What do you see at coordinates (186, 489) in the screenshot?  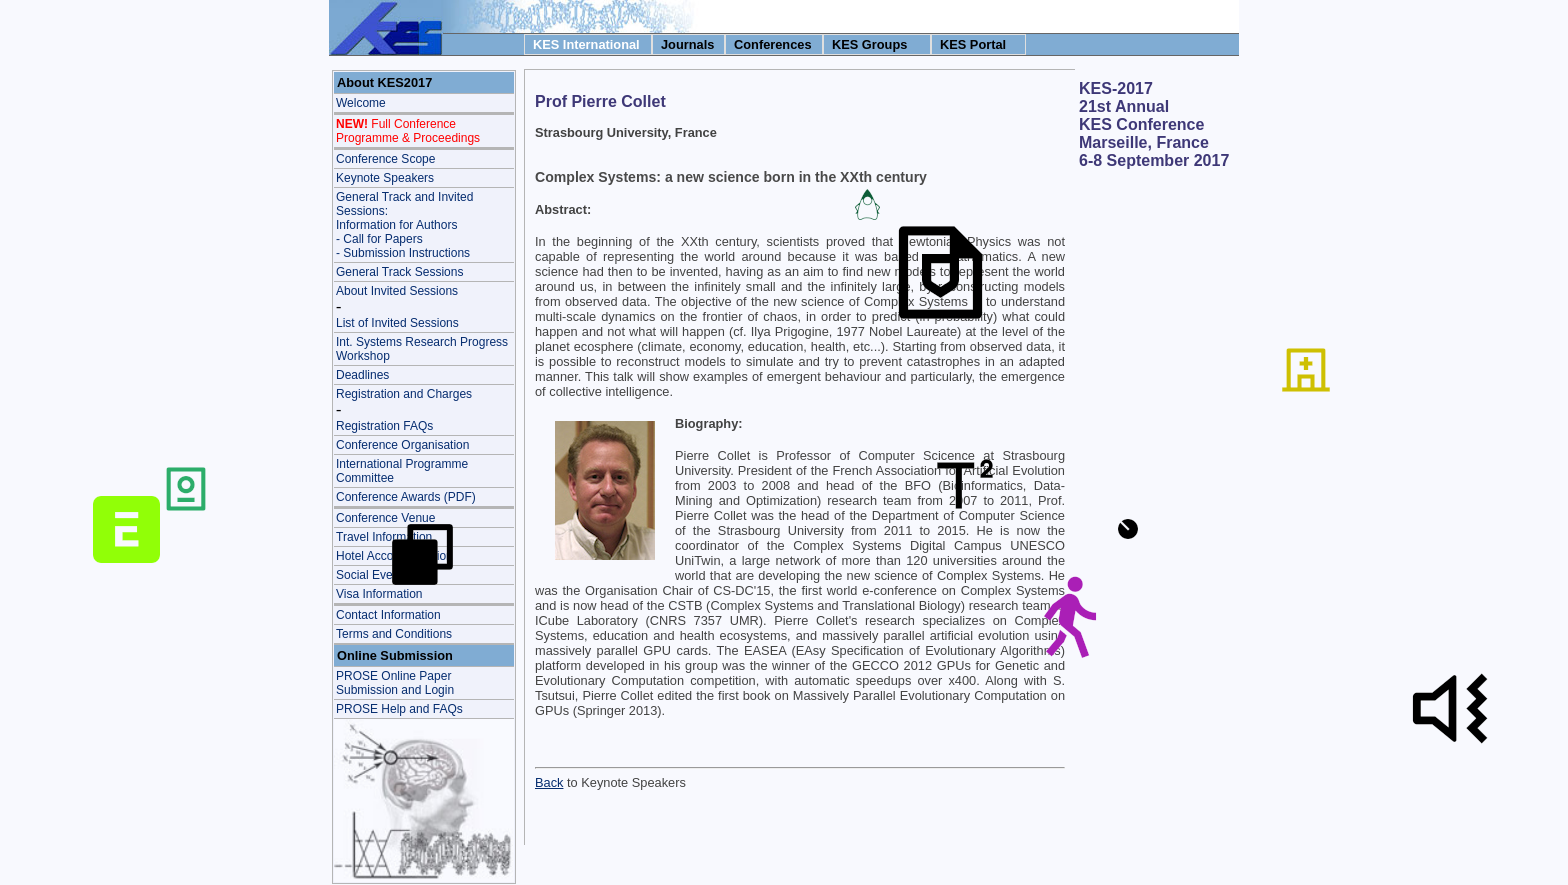 I see `view passport or travel document details` at bounding box center [186, 489].